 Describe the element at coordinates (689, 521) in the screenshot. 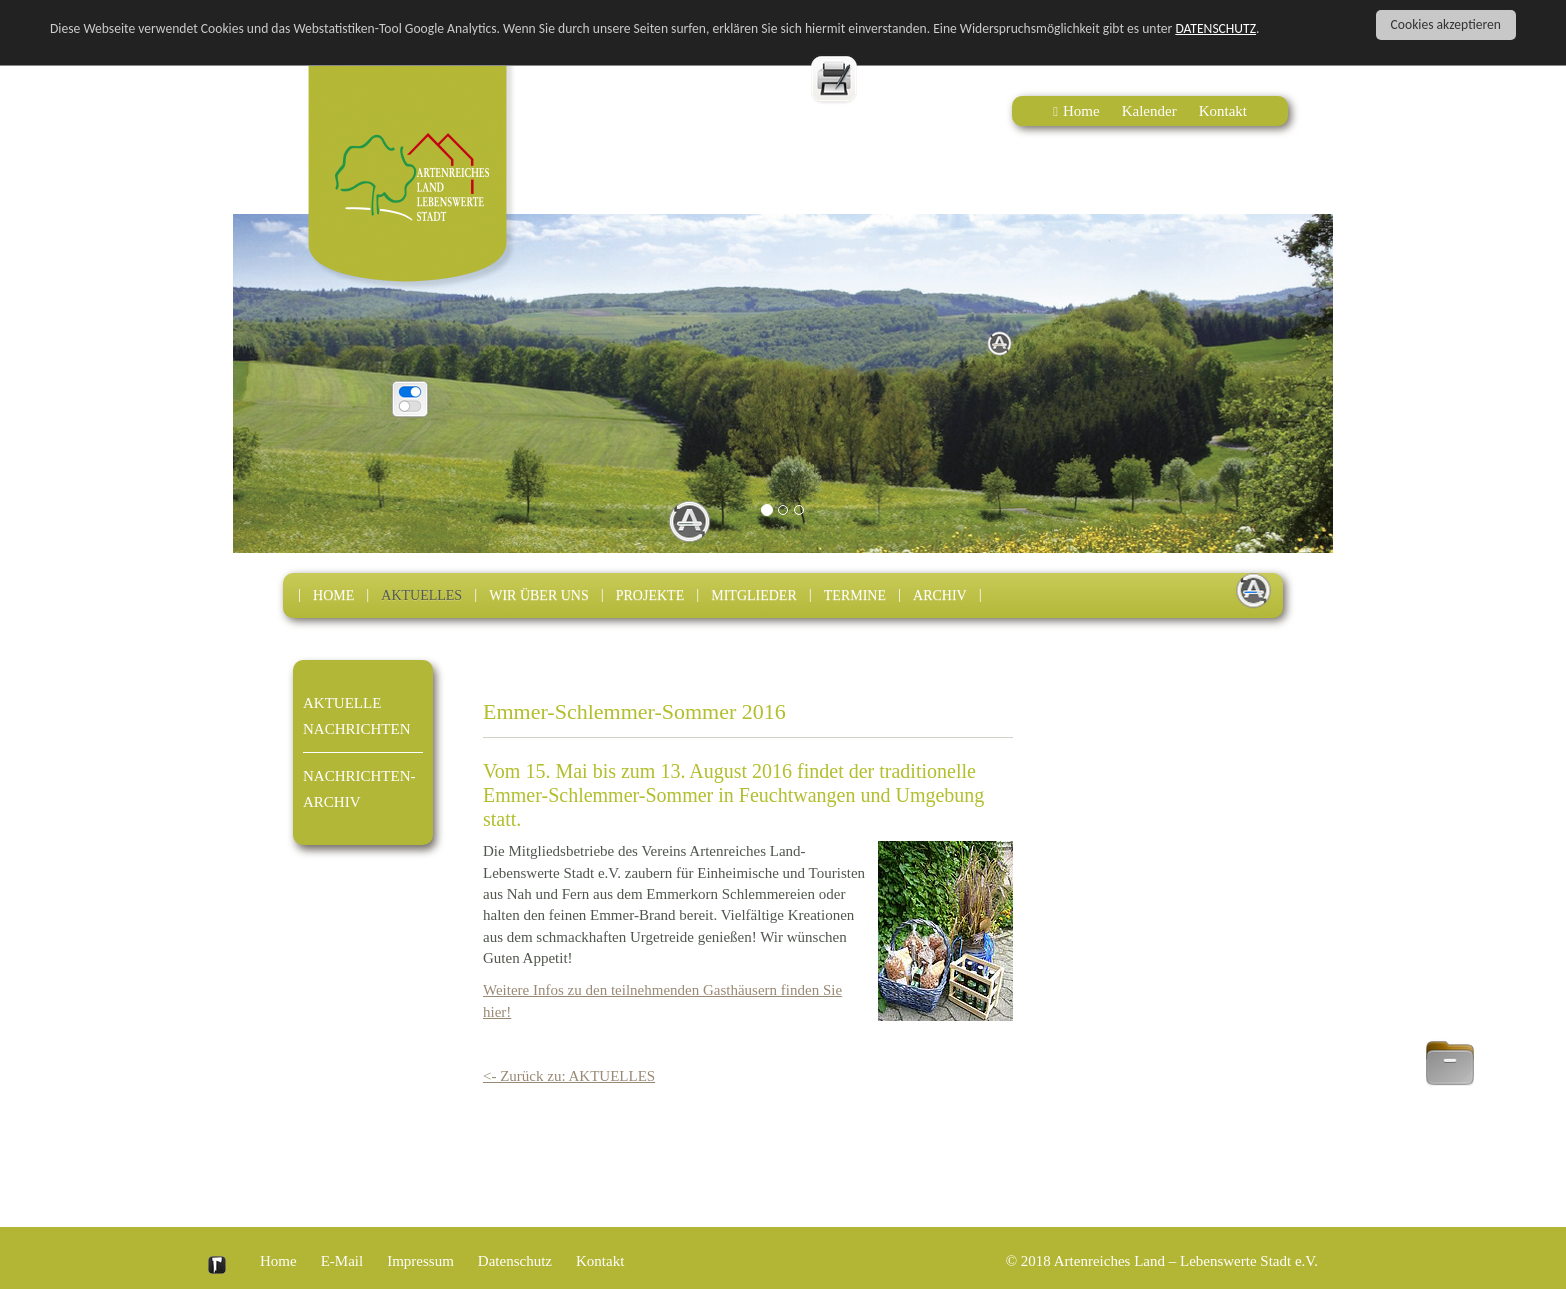

I see `open the software update application` at that location.